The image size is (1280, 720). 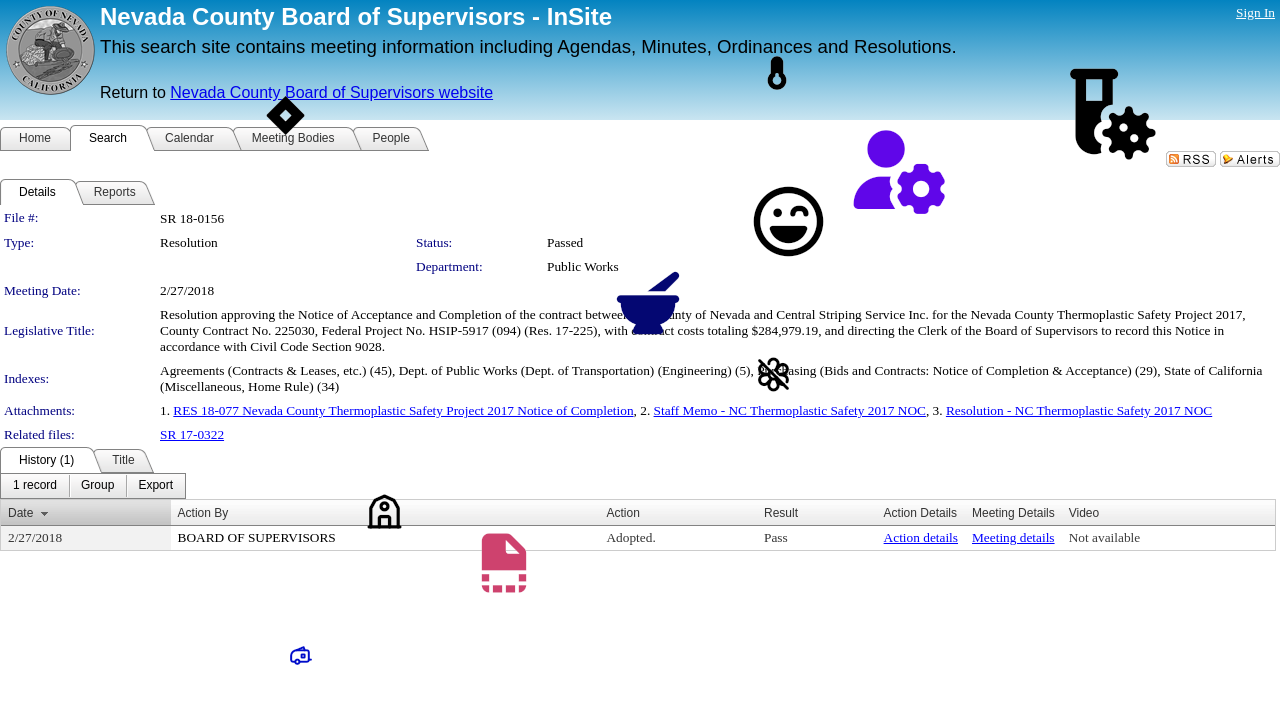 I want to click on access pharmacy or medication features, so click(x=648, y=303).